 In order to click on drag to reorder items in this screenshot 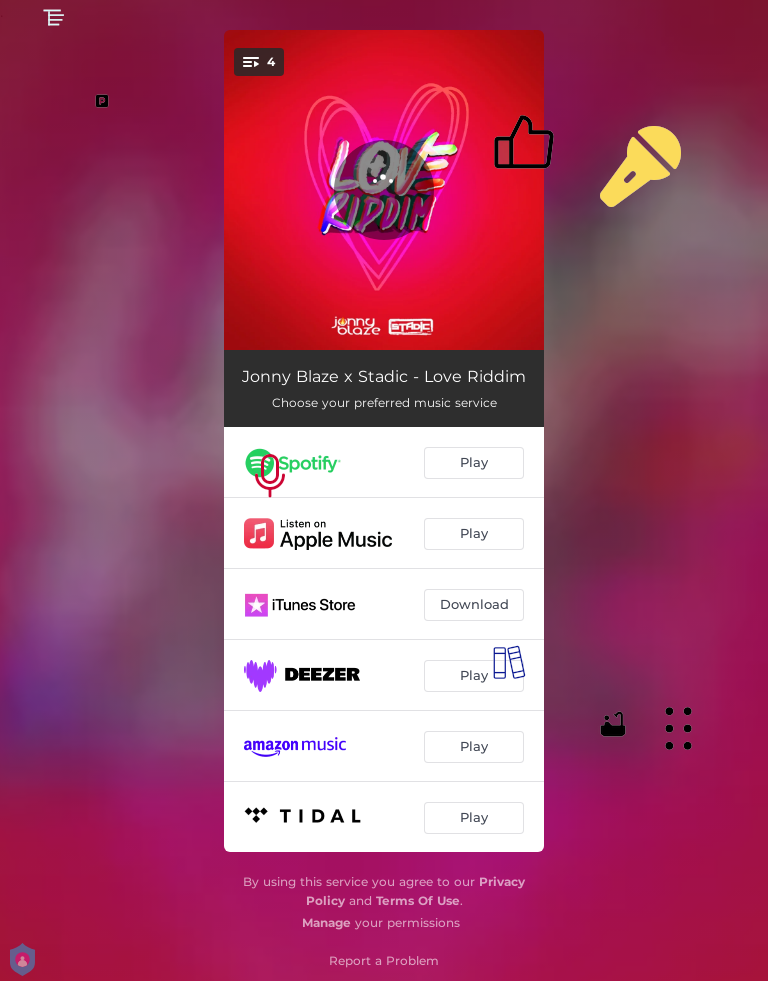, I will do `click(678, 728)`.